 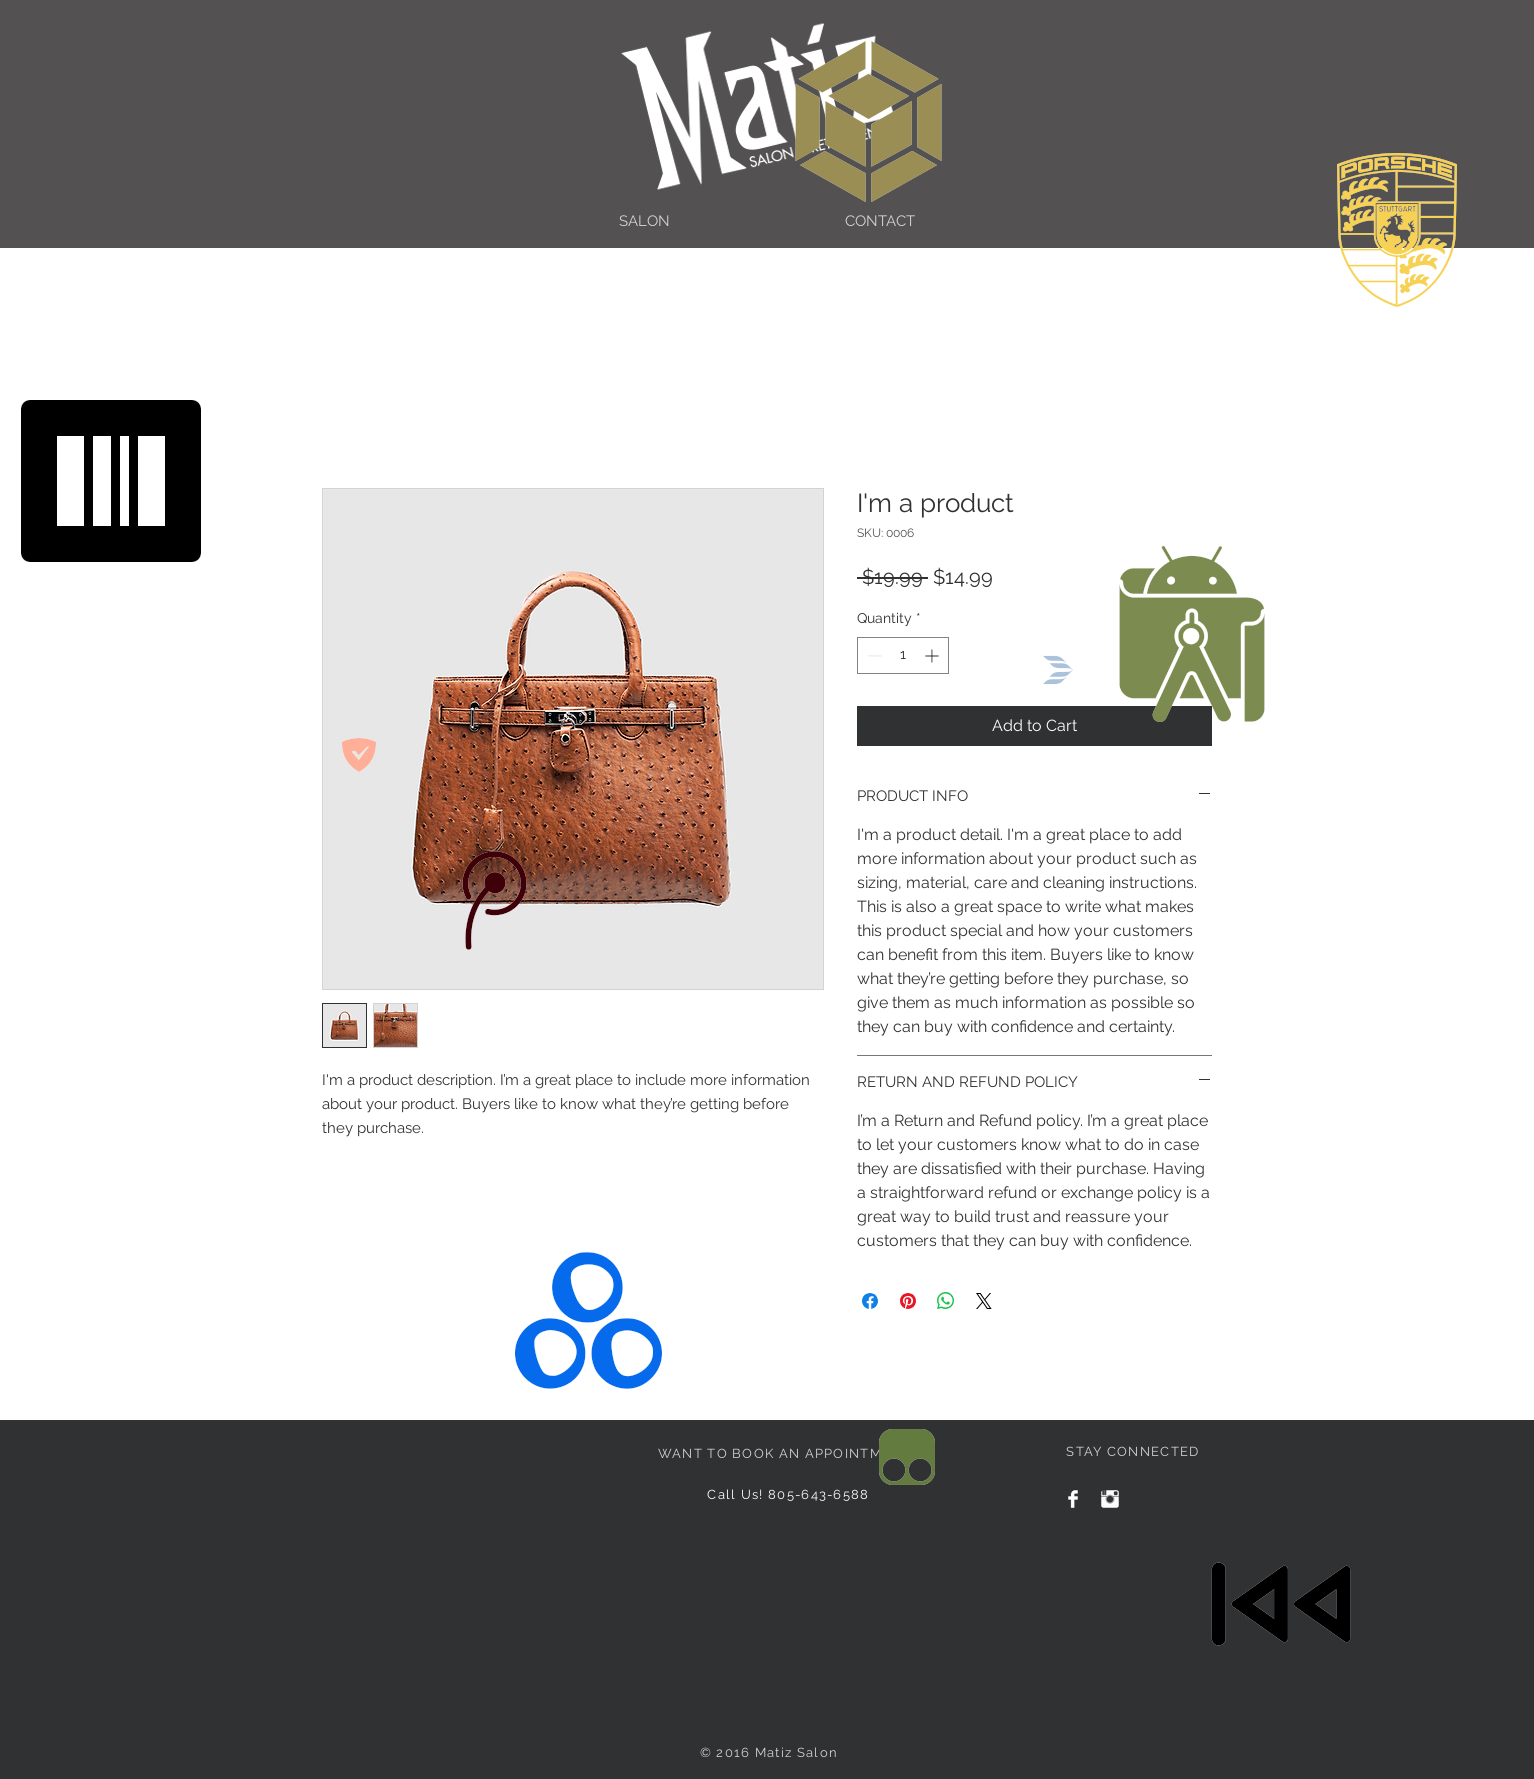 What do you see at coordinates (111, 481) in the screenshot?
I see `scan a barcode or QR code` at bounding box center [111, 481].